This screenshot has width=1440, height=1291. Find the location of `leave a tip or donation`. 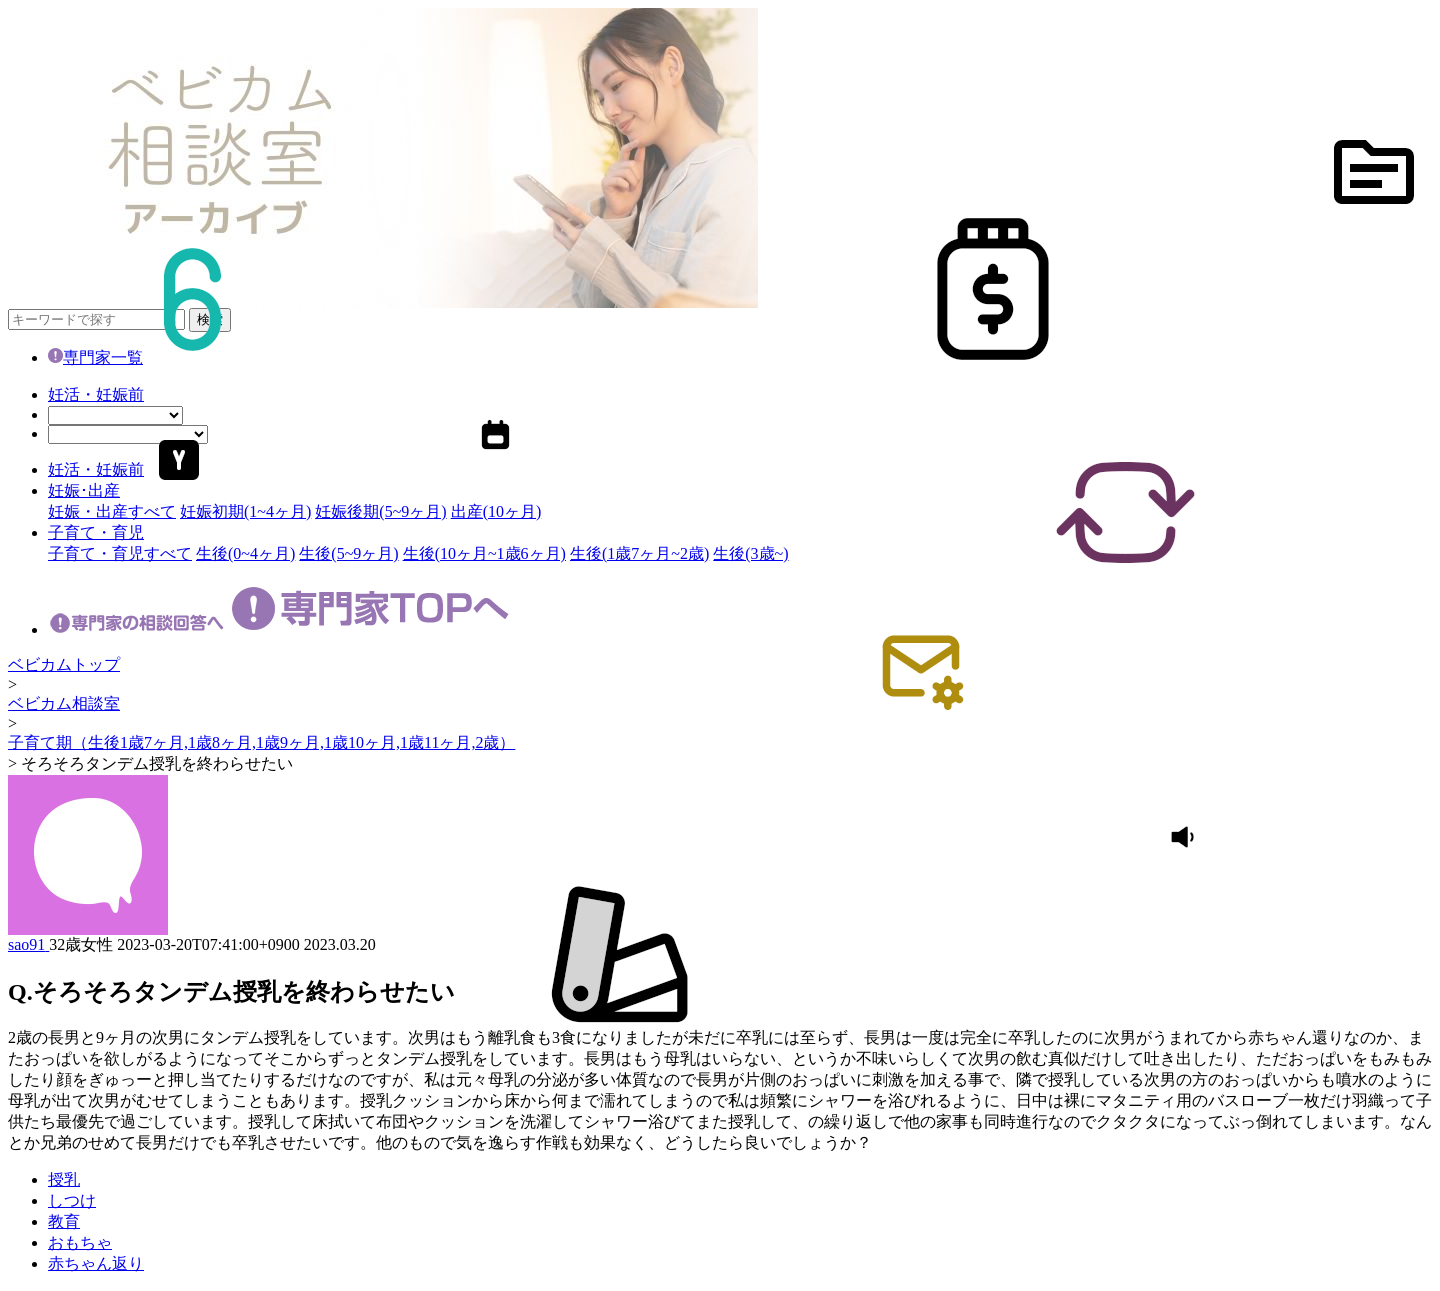

leave a tip or donation is located at coordinates (993, 289).